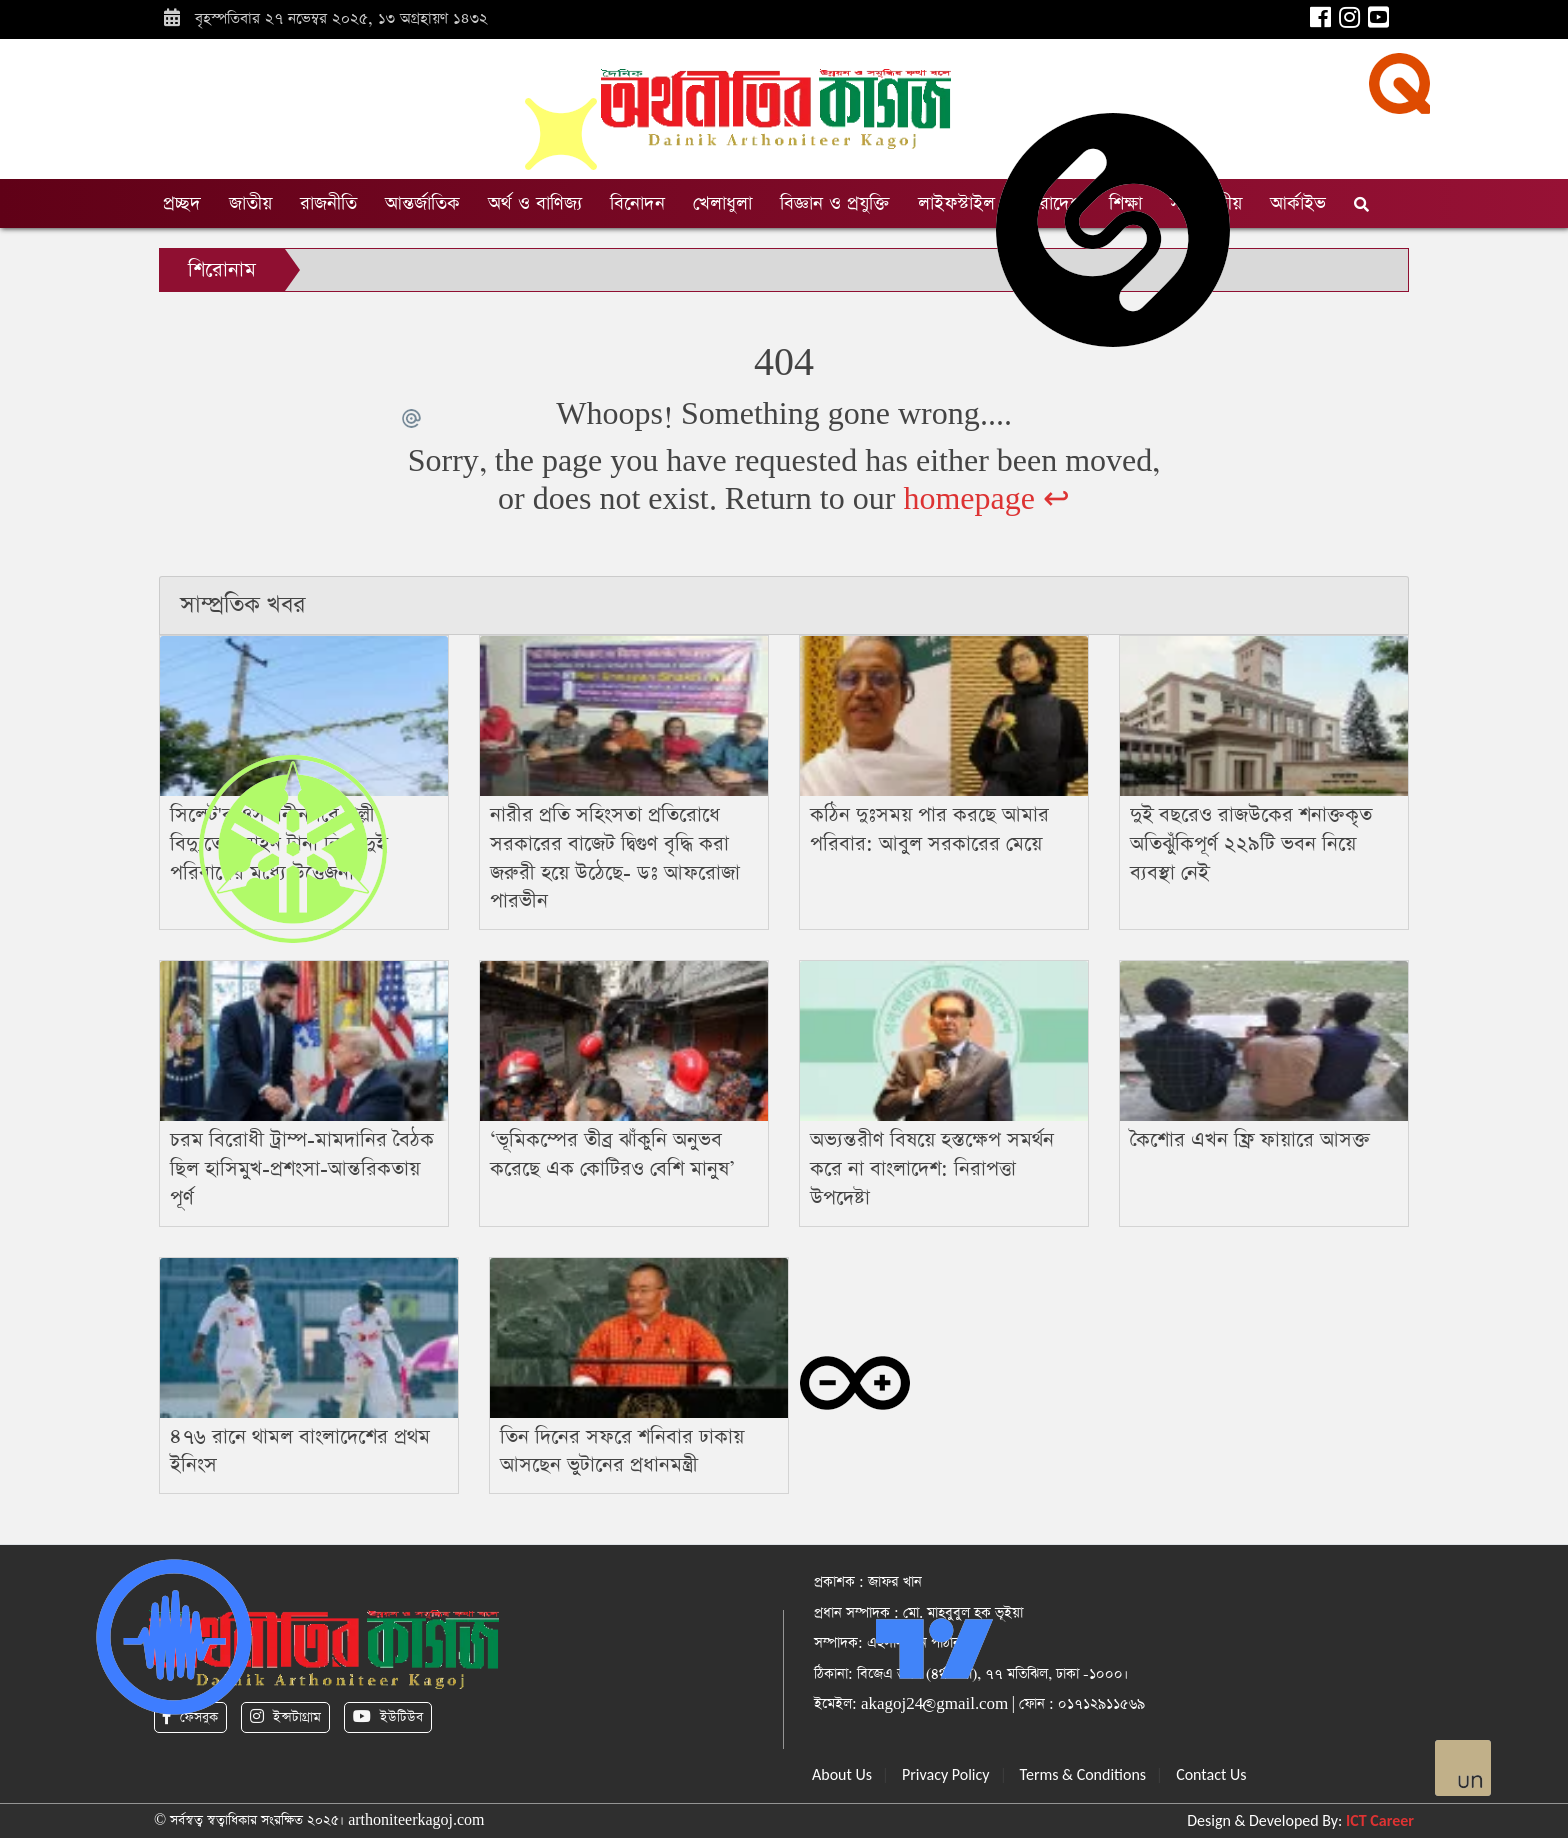 The image size is (1568, 1838). What do you see at coordinates (855, 1383) in the screenshot?
I see `Arduino brand logo` at bounding box center [855, 1383].